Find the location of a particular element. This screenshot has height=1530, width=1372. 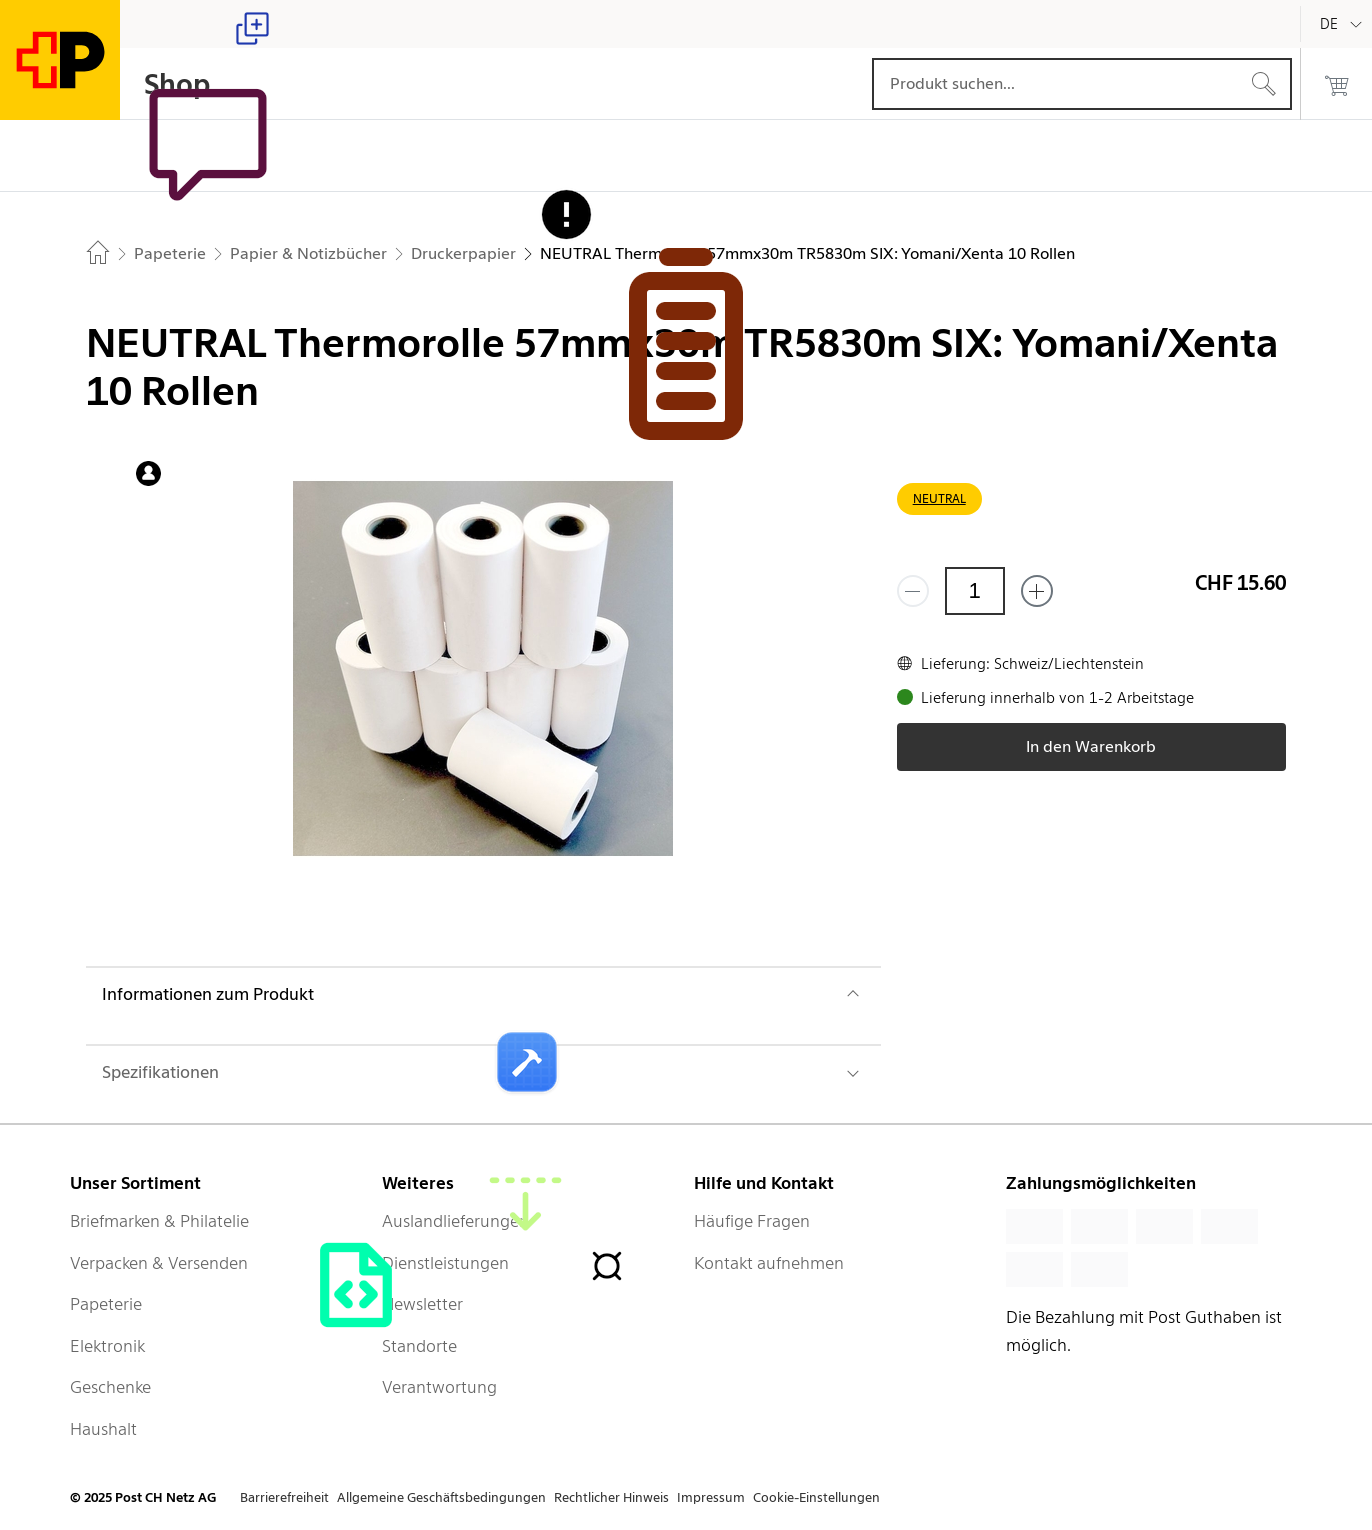

indicates an error or problem has occurred is located at coordinates (566, 214).